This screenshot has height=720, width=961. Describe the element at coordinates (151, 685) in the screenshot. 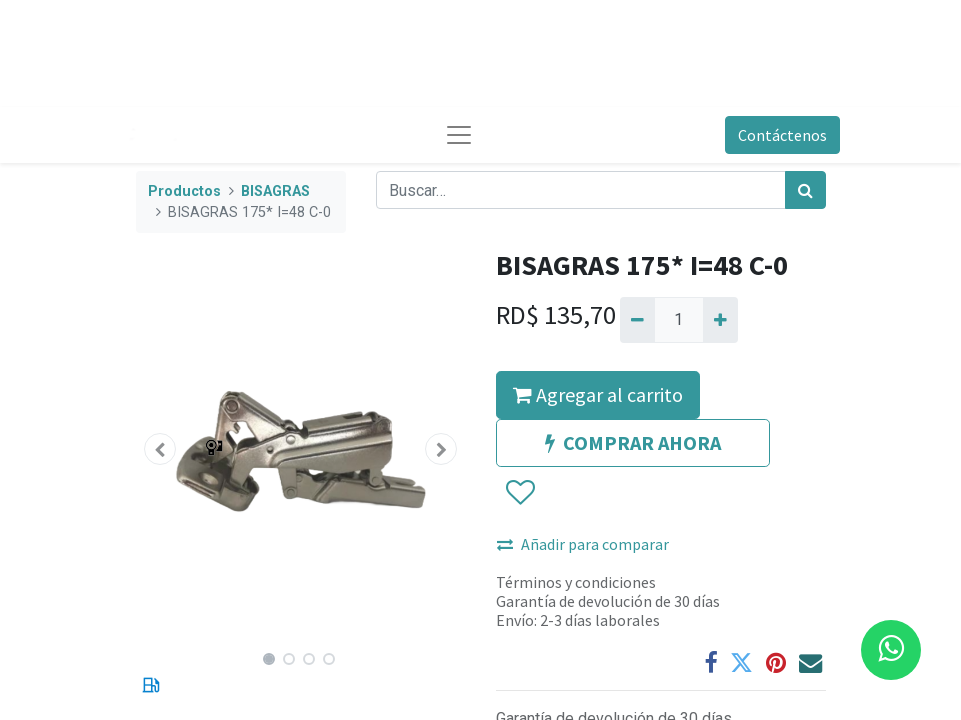

I see `find nearby gas stations` at that location.